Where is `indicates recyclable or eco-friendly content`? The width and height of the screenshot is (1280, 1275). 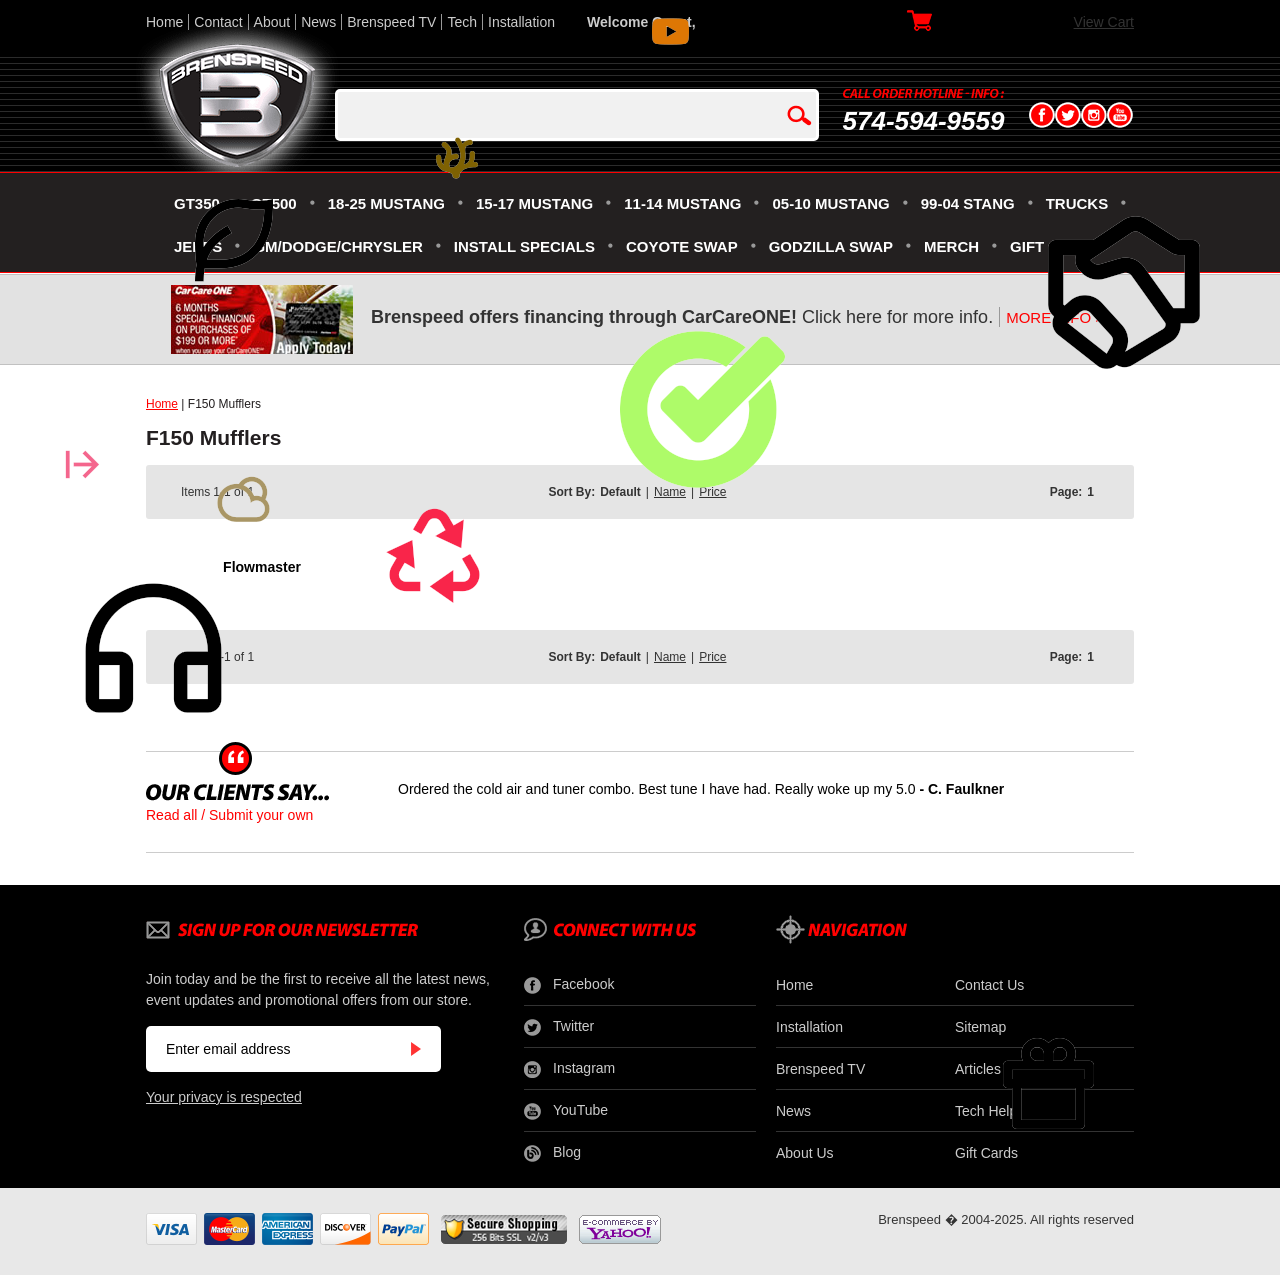
indicates recyclable or eco-friendly content is located at coordinates (434, 553).